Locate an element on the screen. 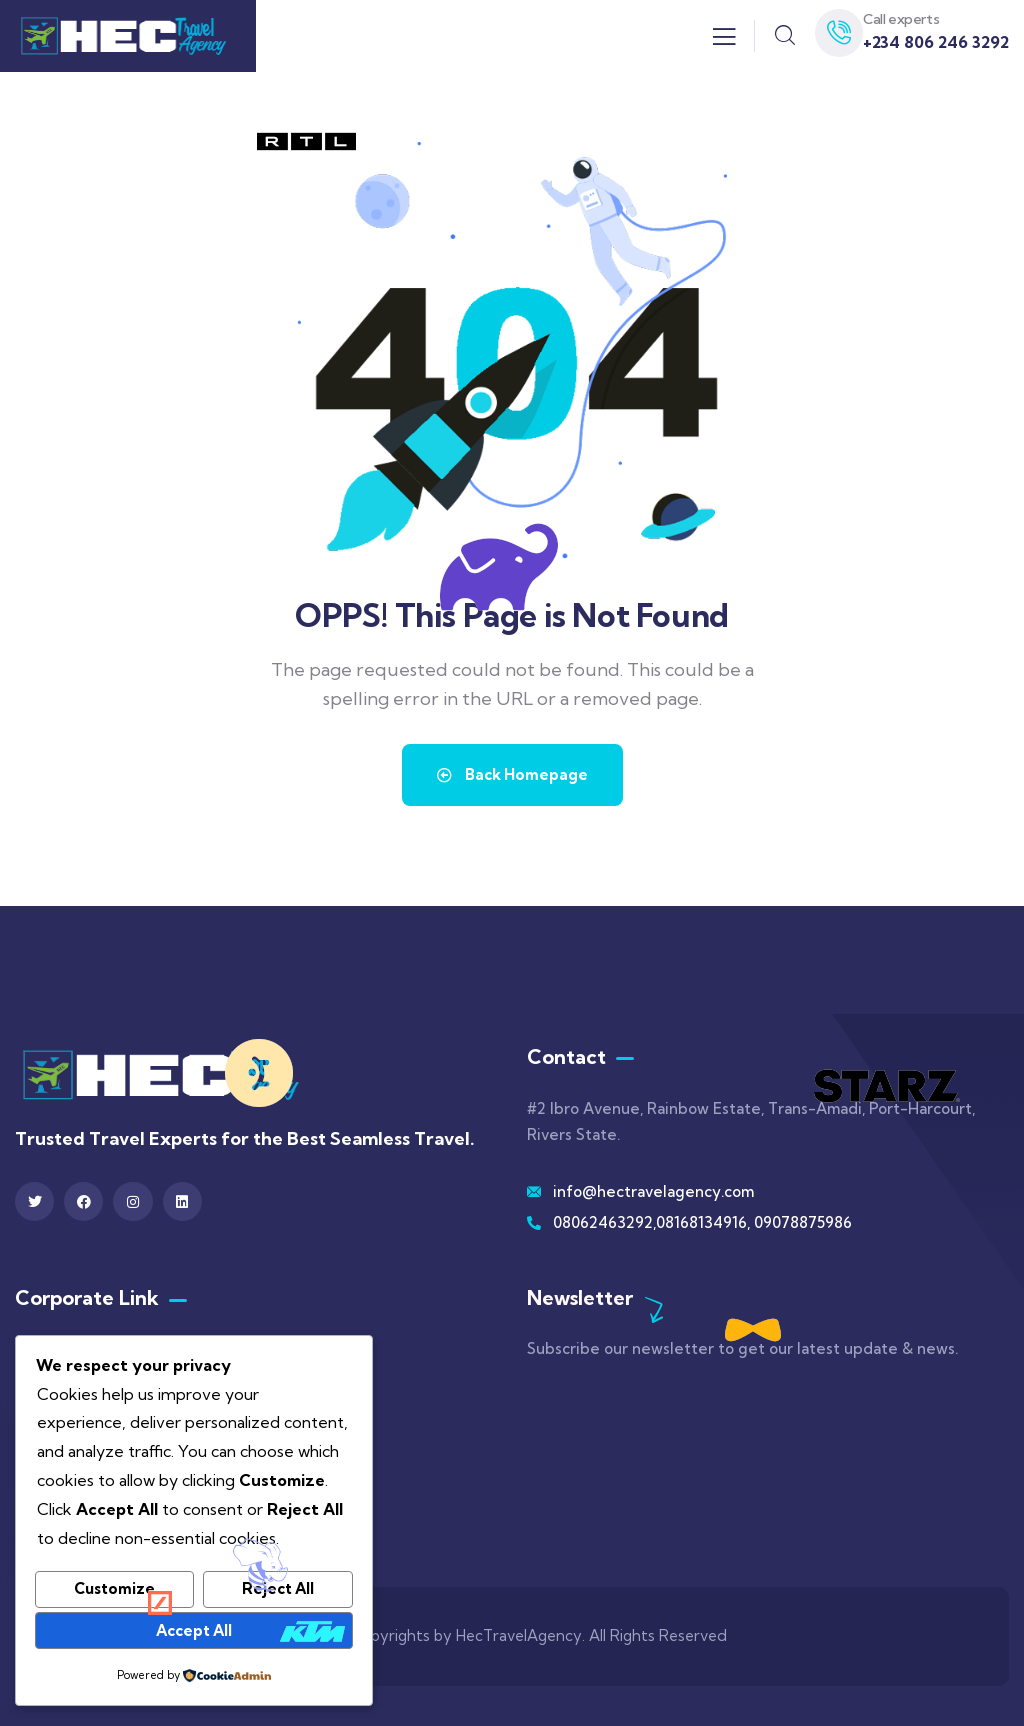 Image resolution: width=1024 pixels, height=1726 pixels. mantine UI framework logo is located at coordinates (259, 1073).